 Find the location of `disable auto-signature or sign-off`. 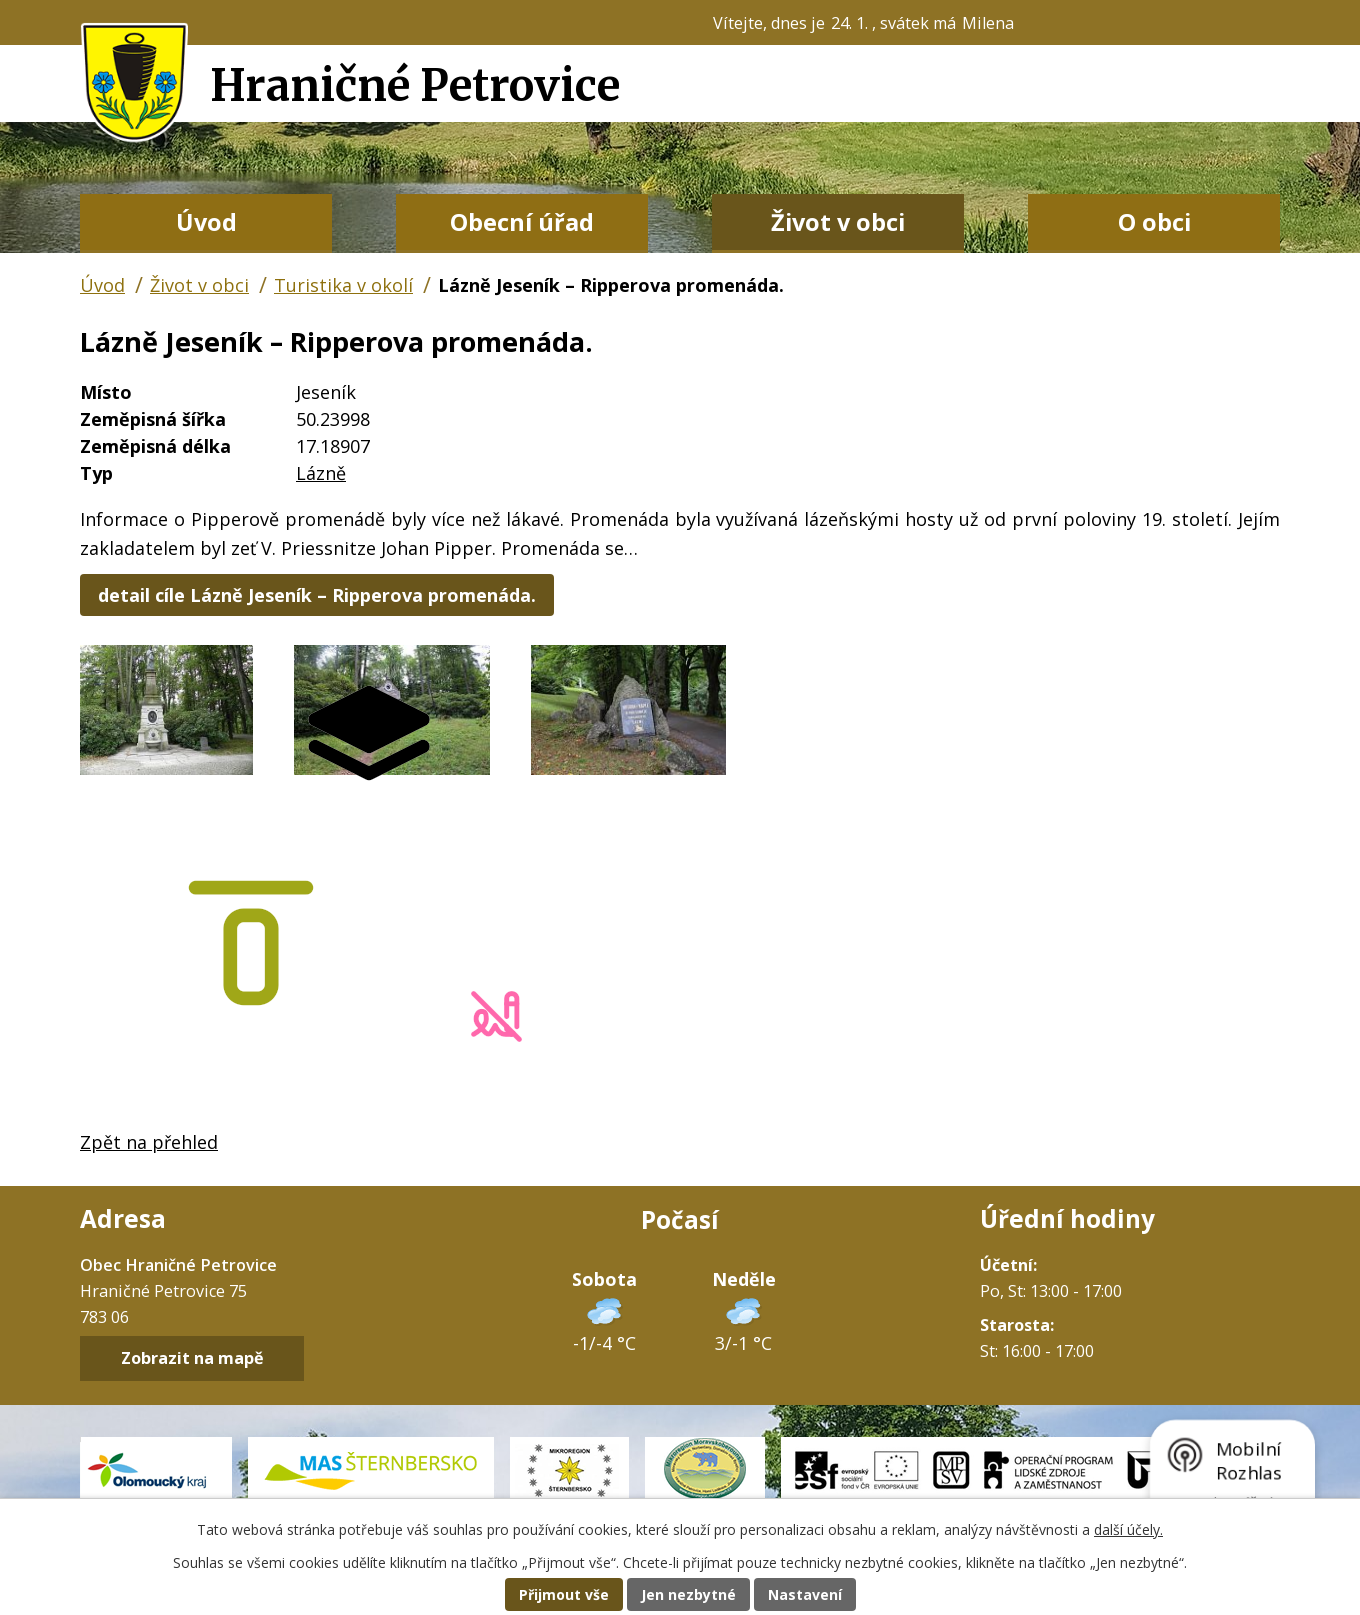

disable auto-signature or sign-off is located at coordinates (496, 1016).